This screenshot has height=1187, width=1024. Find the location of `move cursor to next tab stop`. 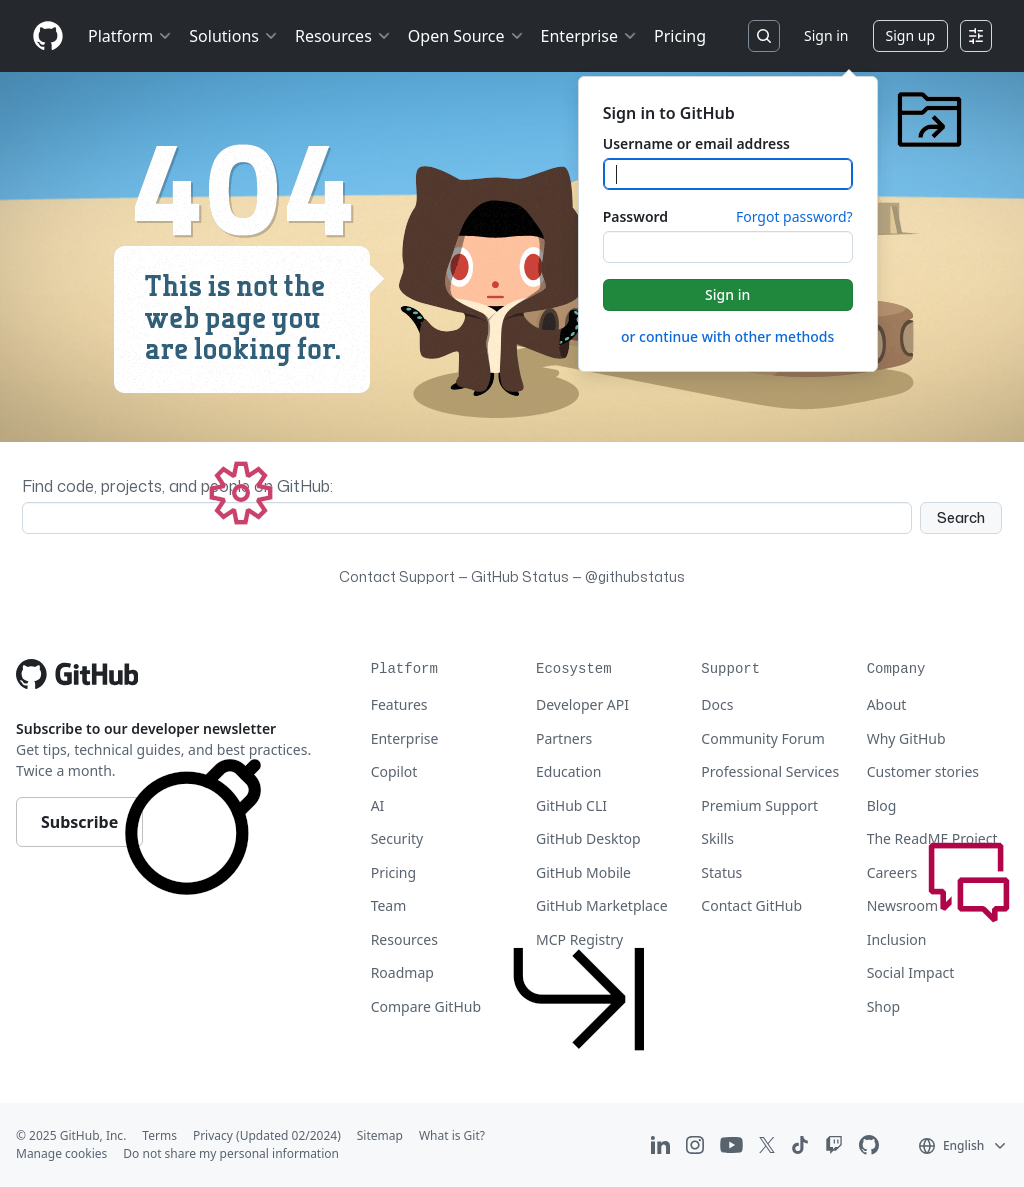

move cursor to next tab stop is located at coordinates (569, 994).